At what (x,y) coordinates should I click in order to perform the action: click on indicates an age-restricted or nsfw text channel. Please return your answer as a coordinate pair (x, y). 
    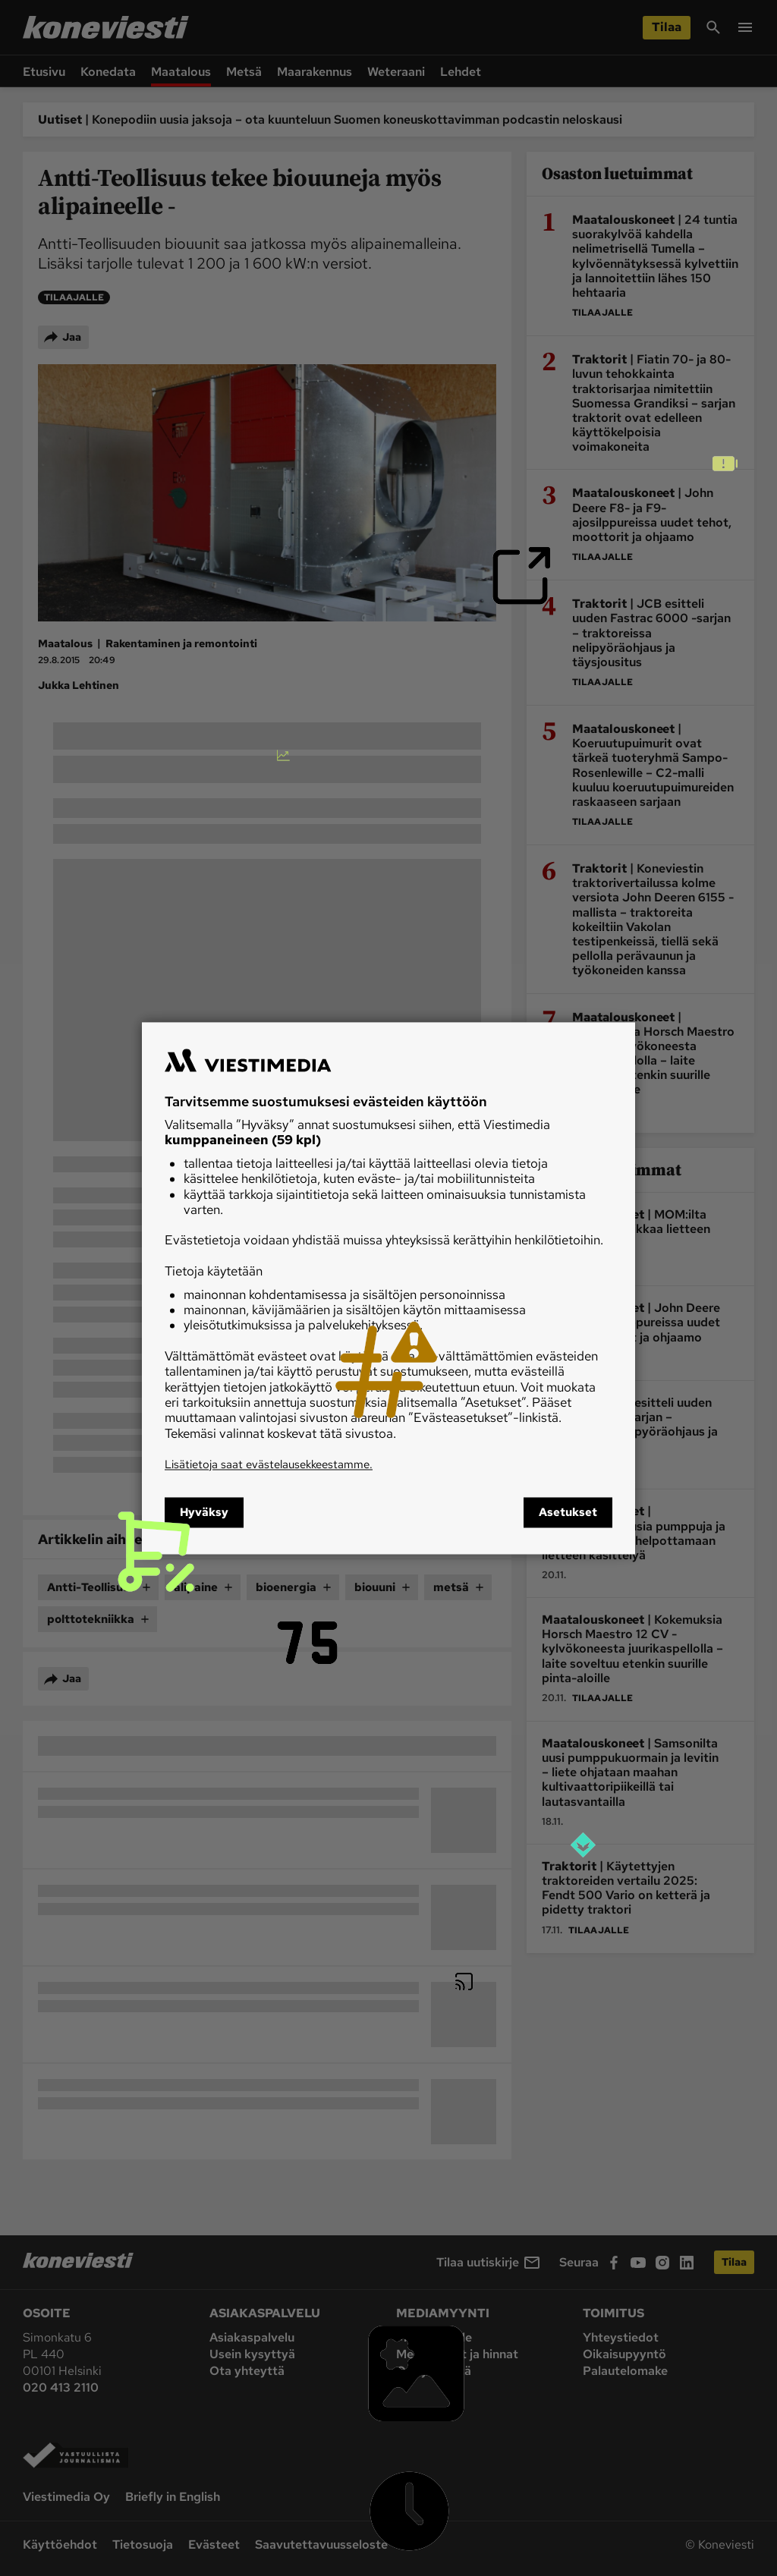
    Looking at the image, I should click on (382, 1372).